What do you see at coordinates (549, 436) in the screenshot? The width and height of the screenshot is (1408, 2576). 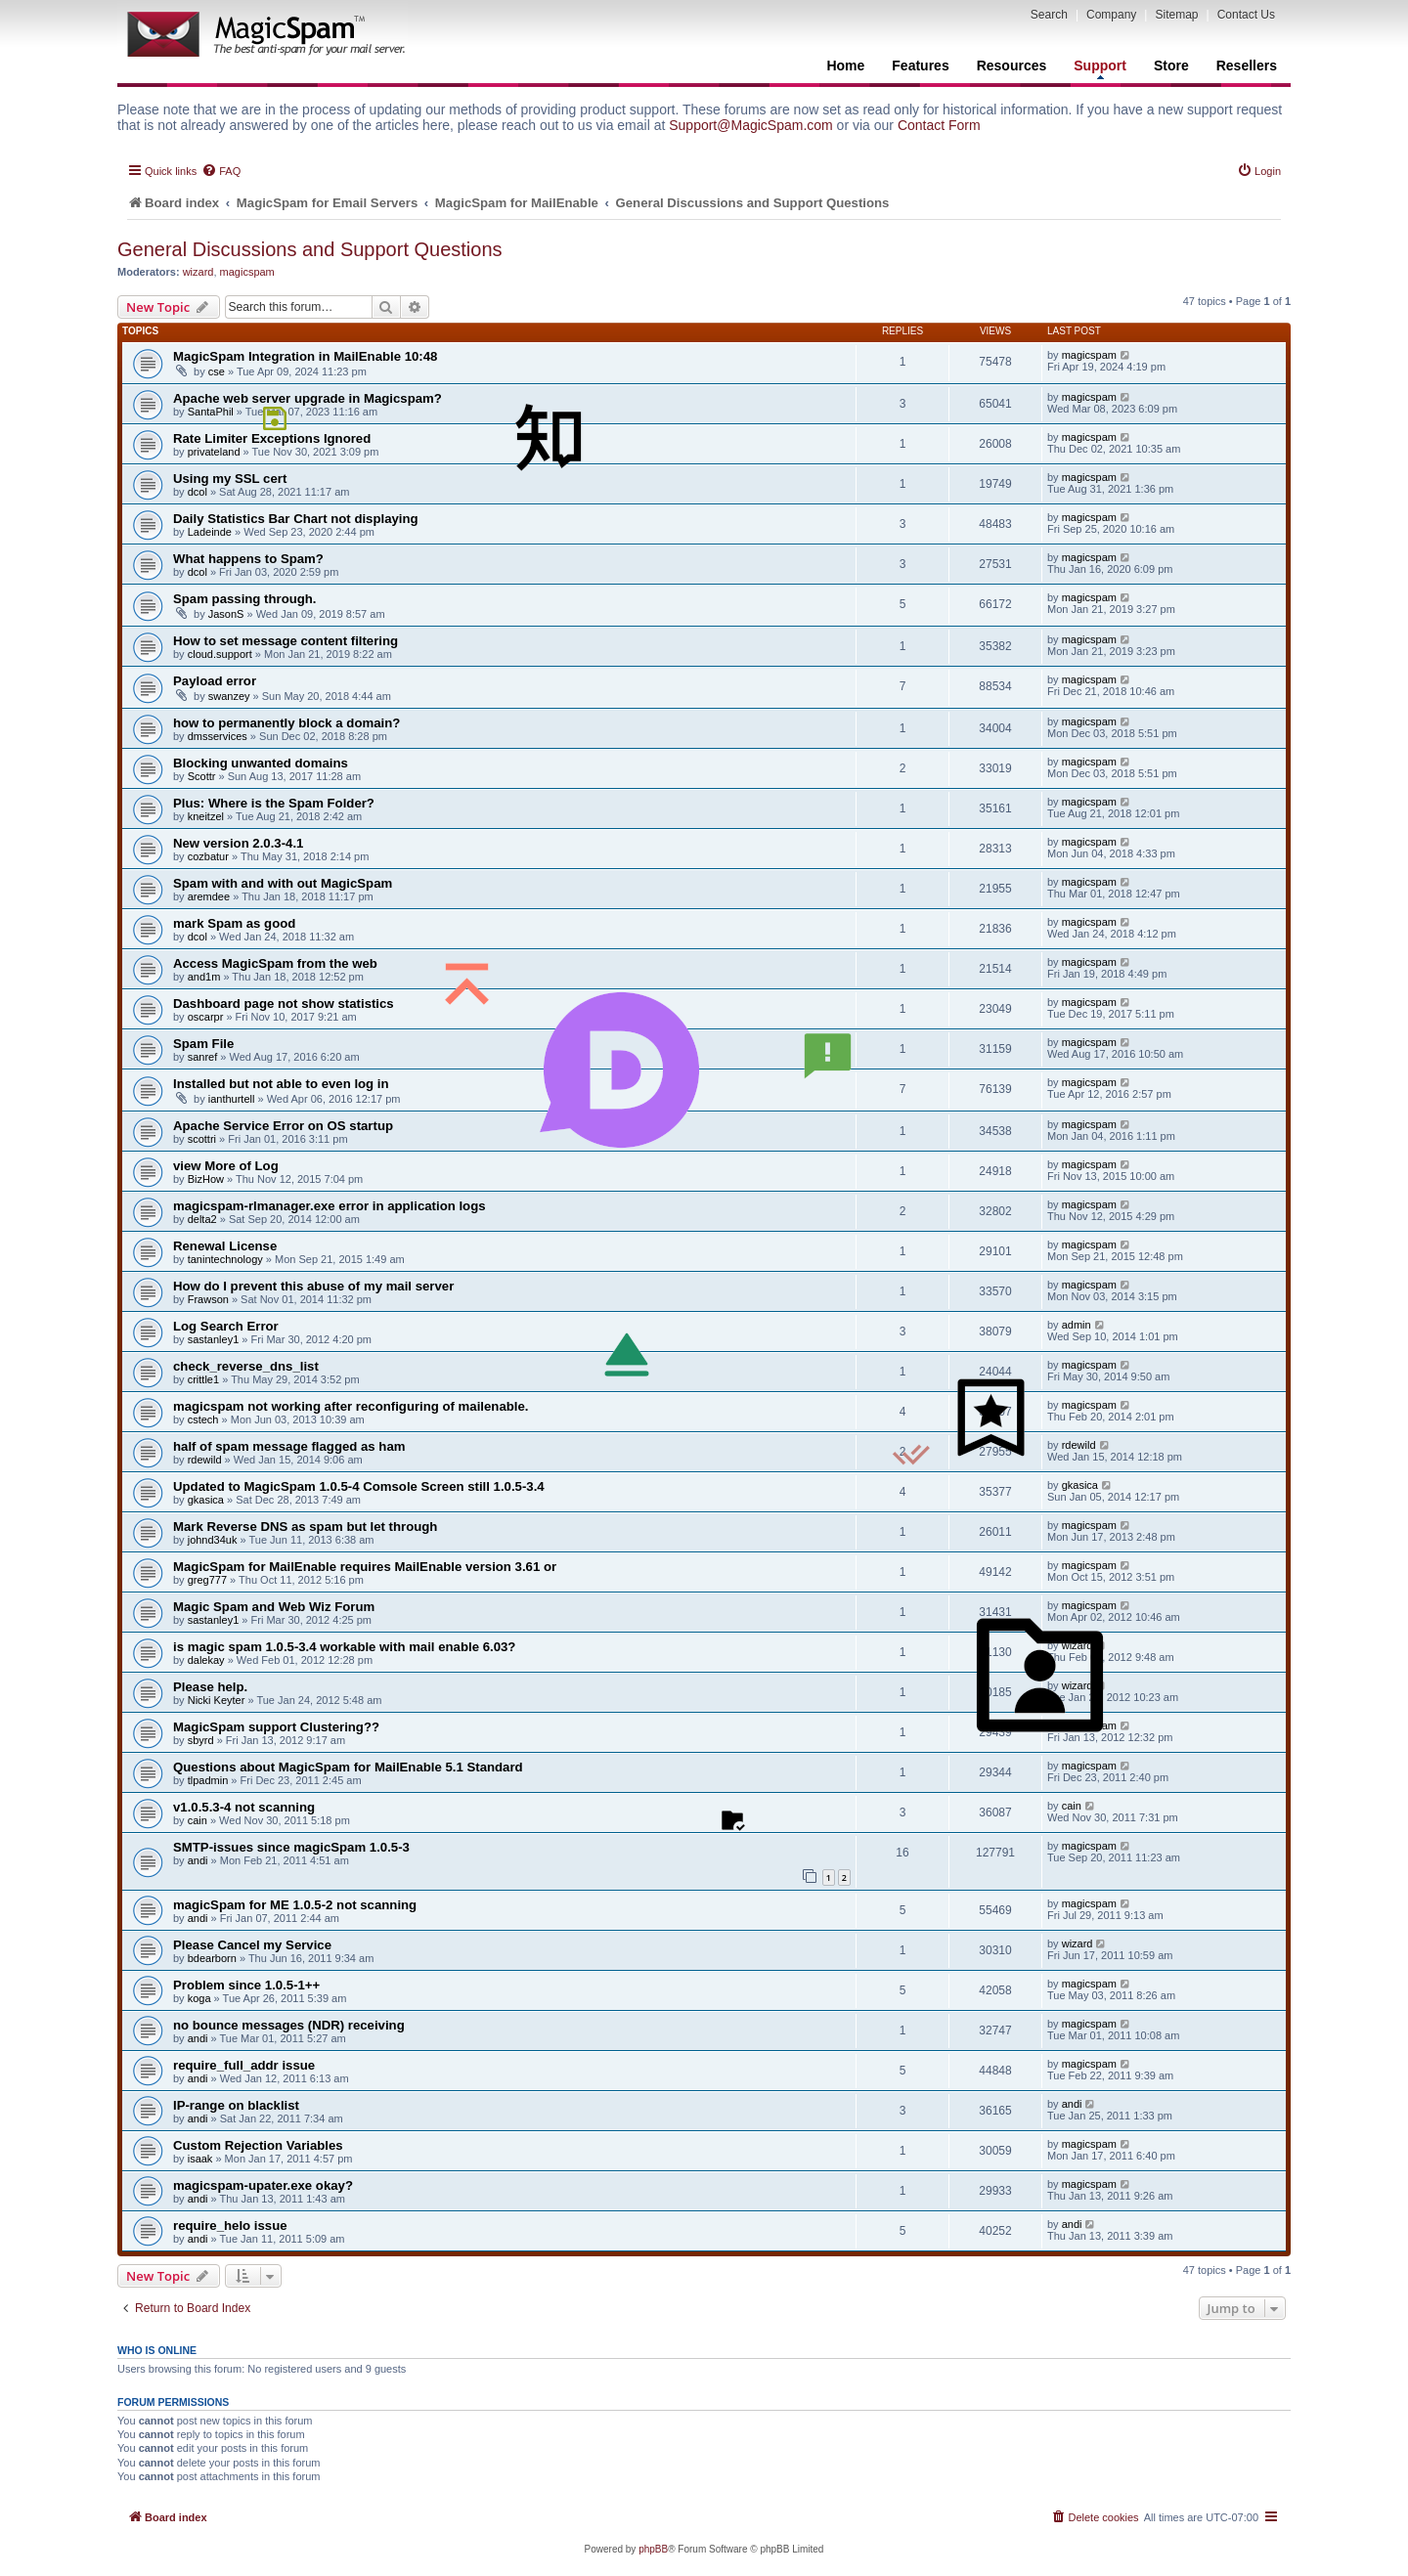 I see `open zhihu app` at bounding box center [549, 436].